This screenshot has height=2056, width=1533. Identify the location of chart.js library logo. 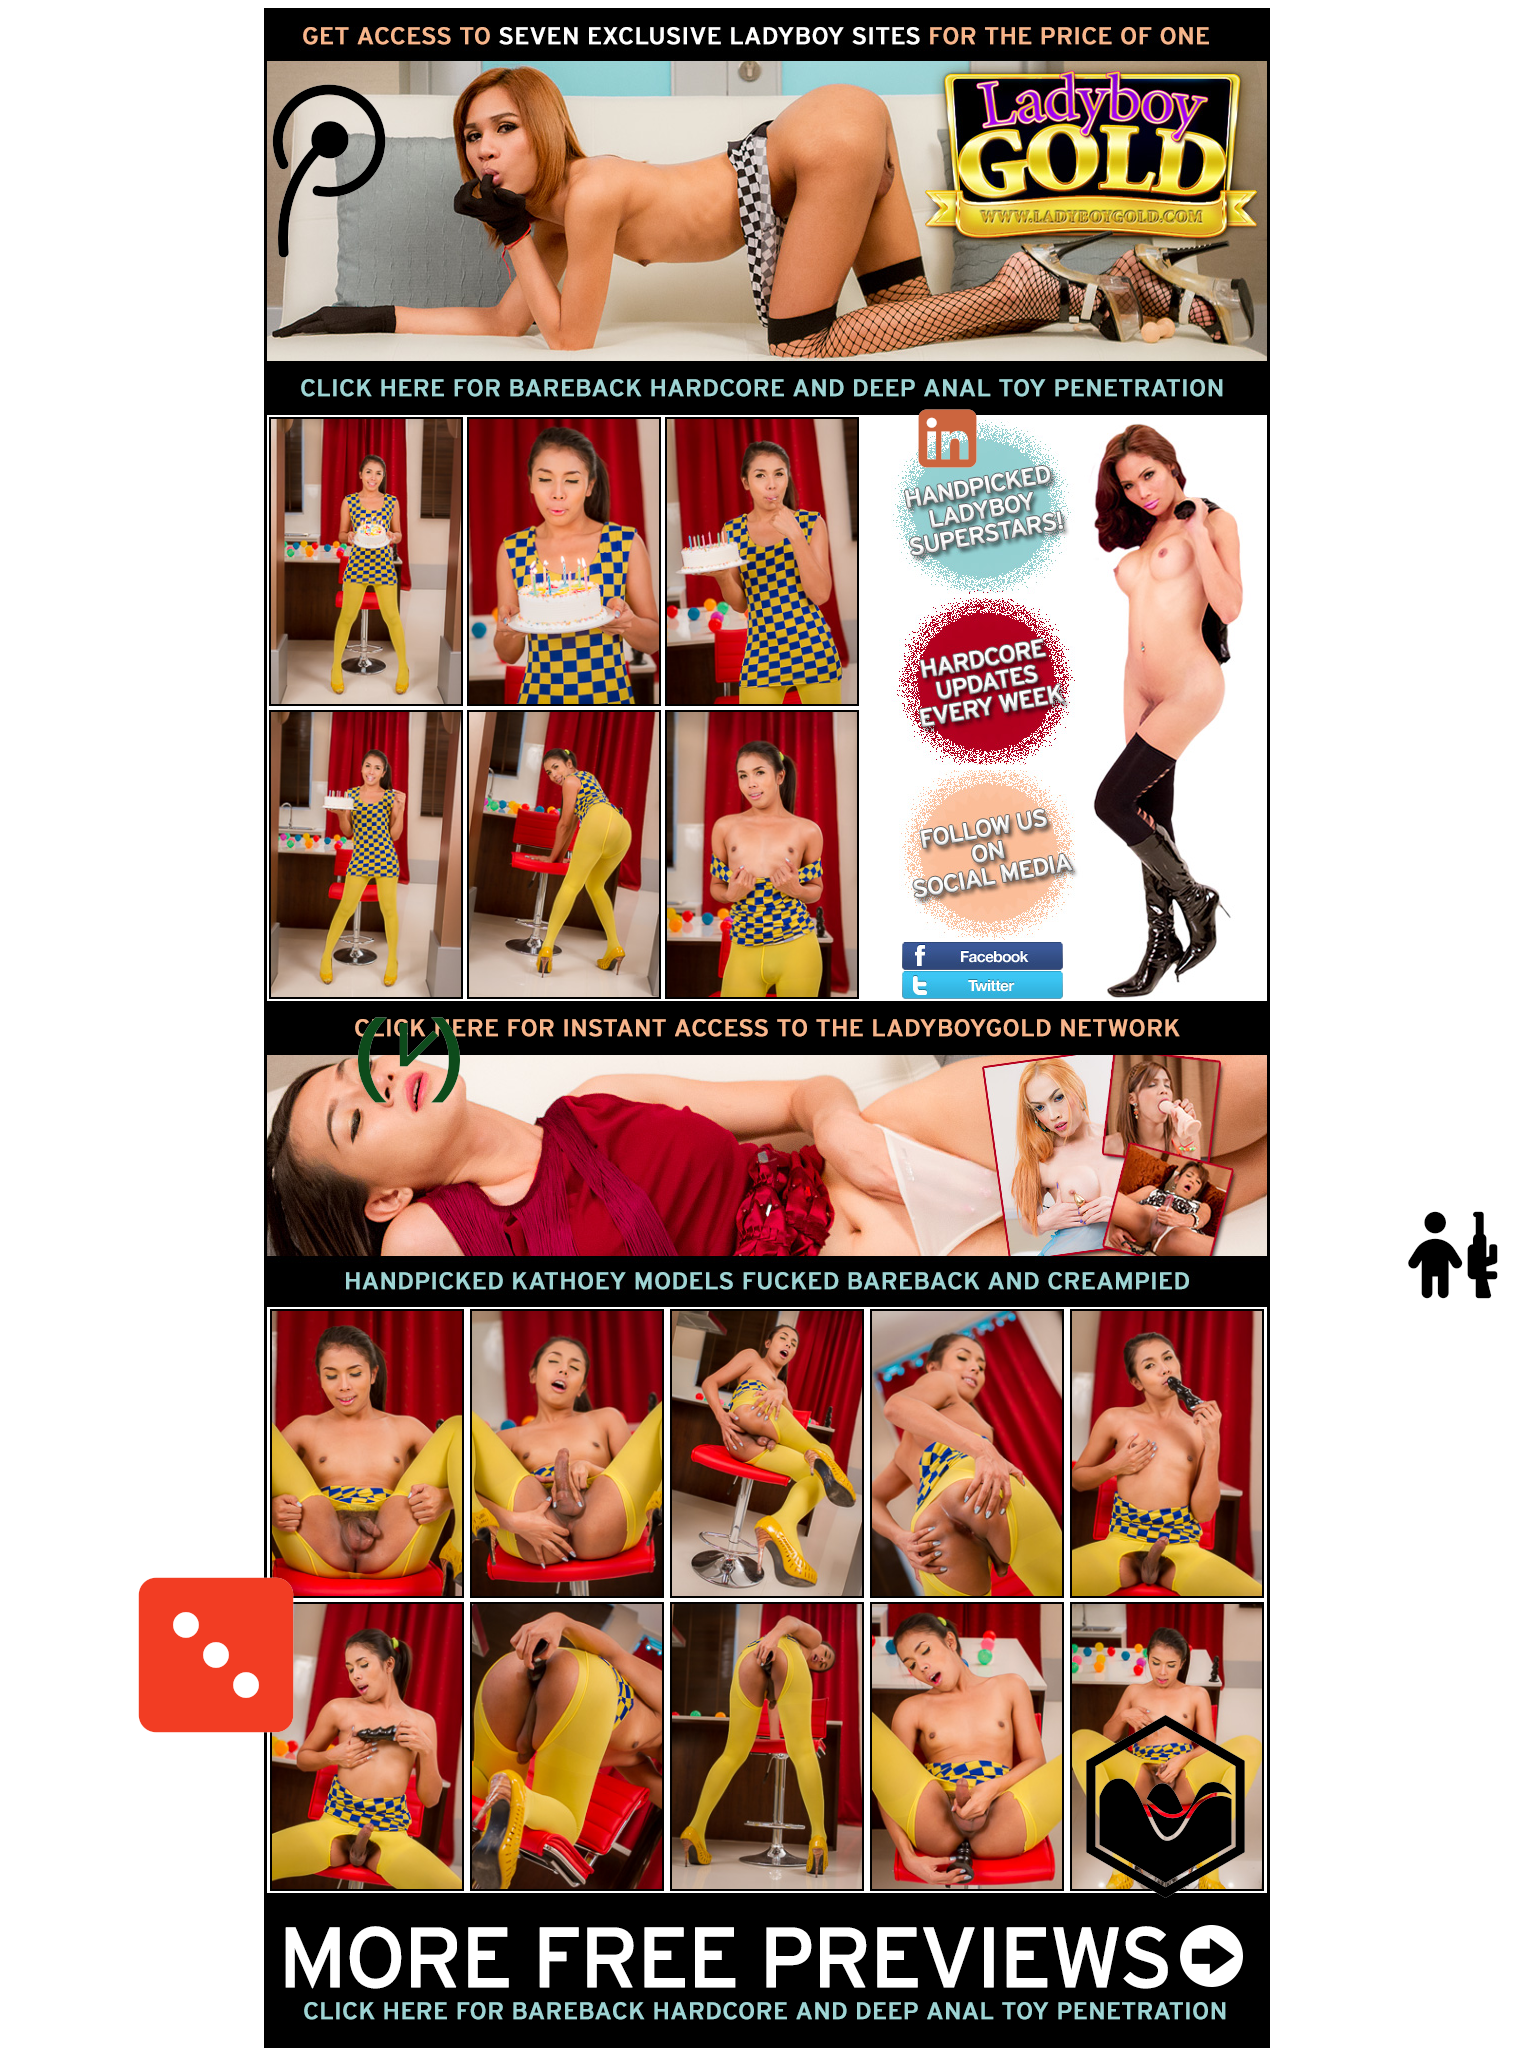
(1165, 1806).